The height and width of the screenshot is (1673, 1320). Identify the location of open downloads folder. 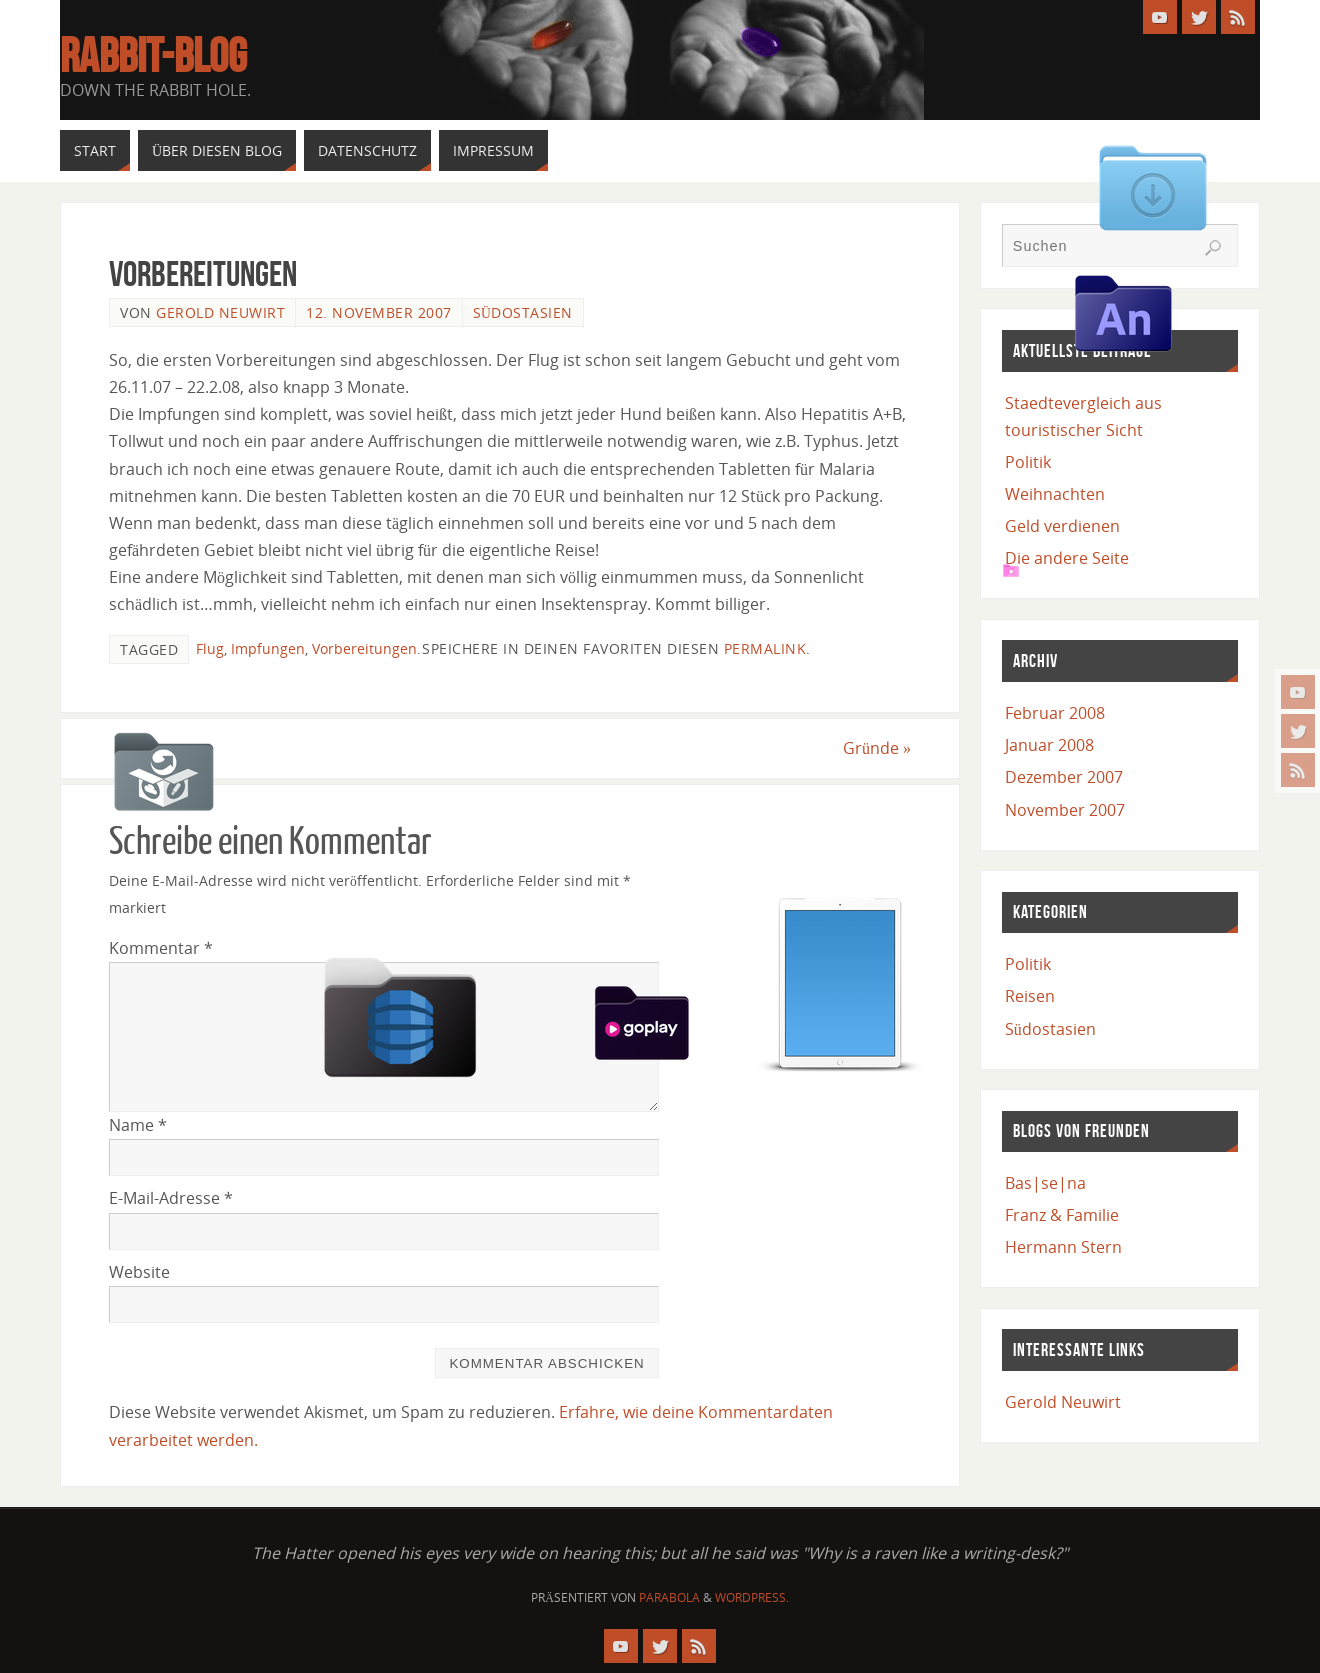
(1153, 188).